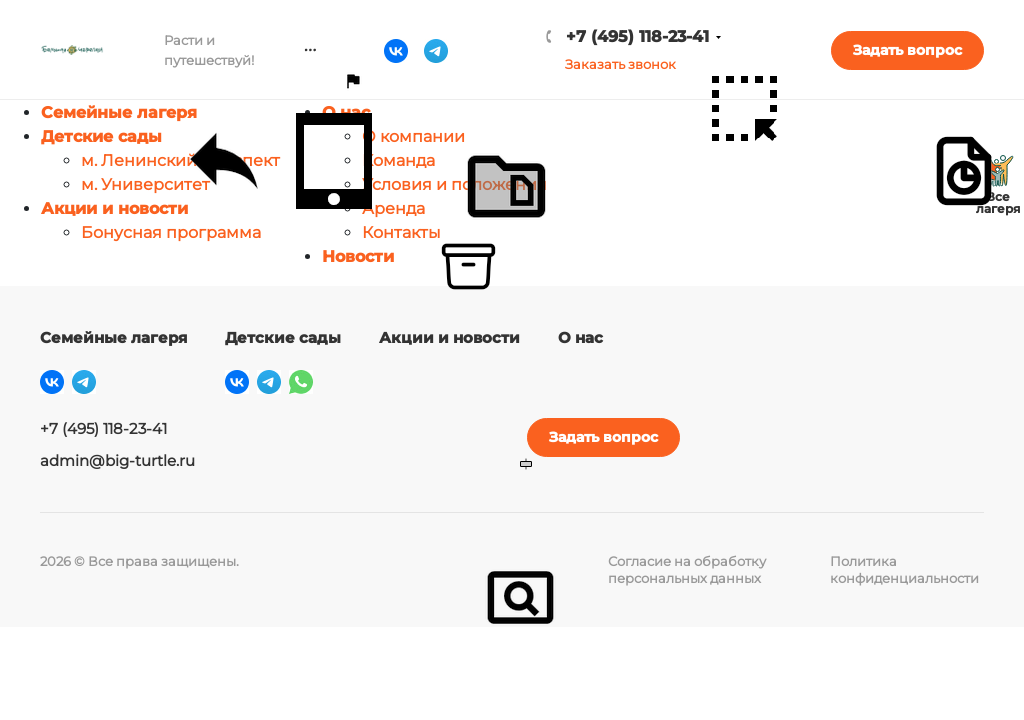 Image resolution: width=1024 pixels, height=720 pixels. I want to click on view file with chart or analytics data, so click(964, 171).